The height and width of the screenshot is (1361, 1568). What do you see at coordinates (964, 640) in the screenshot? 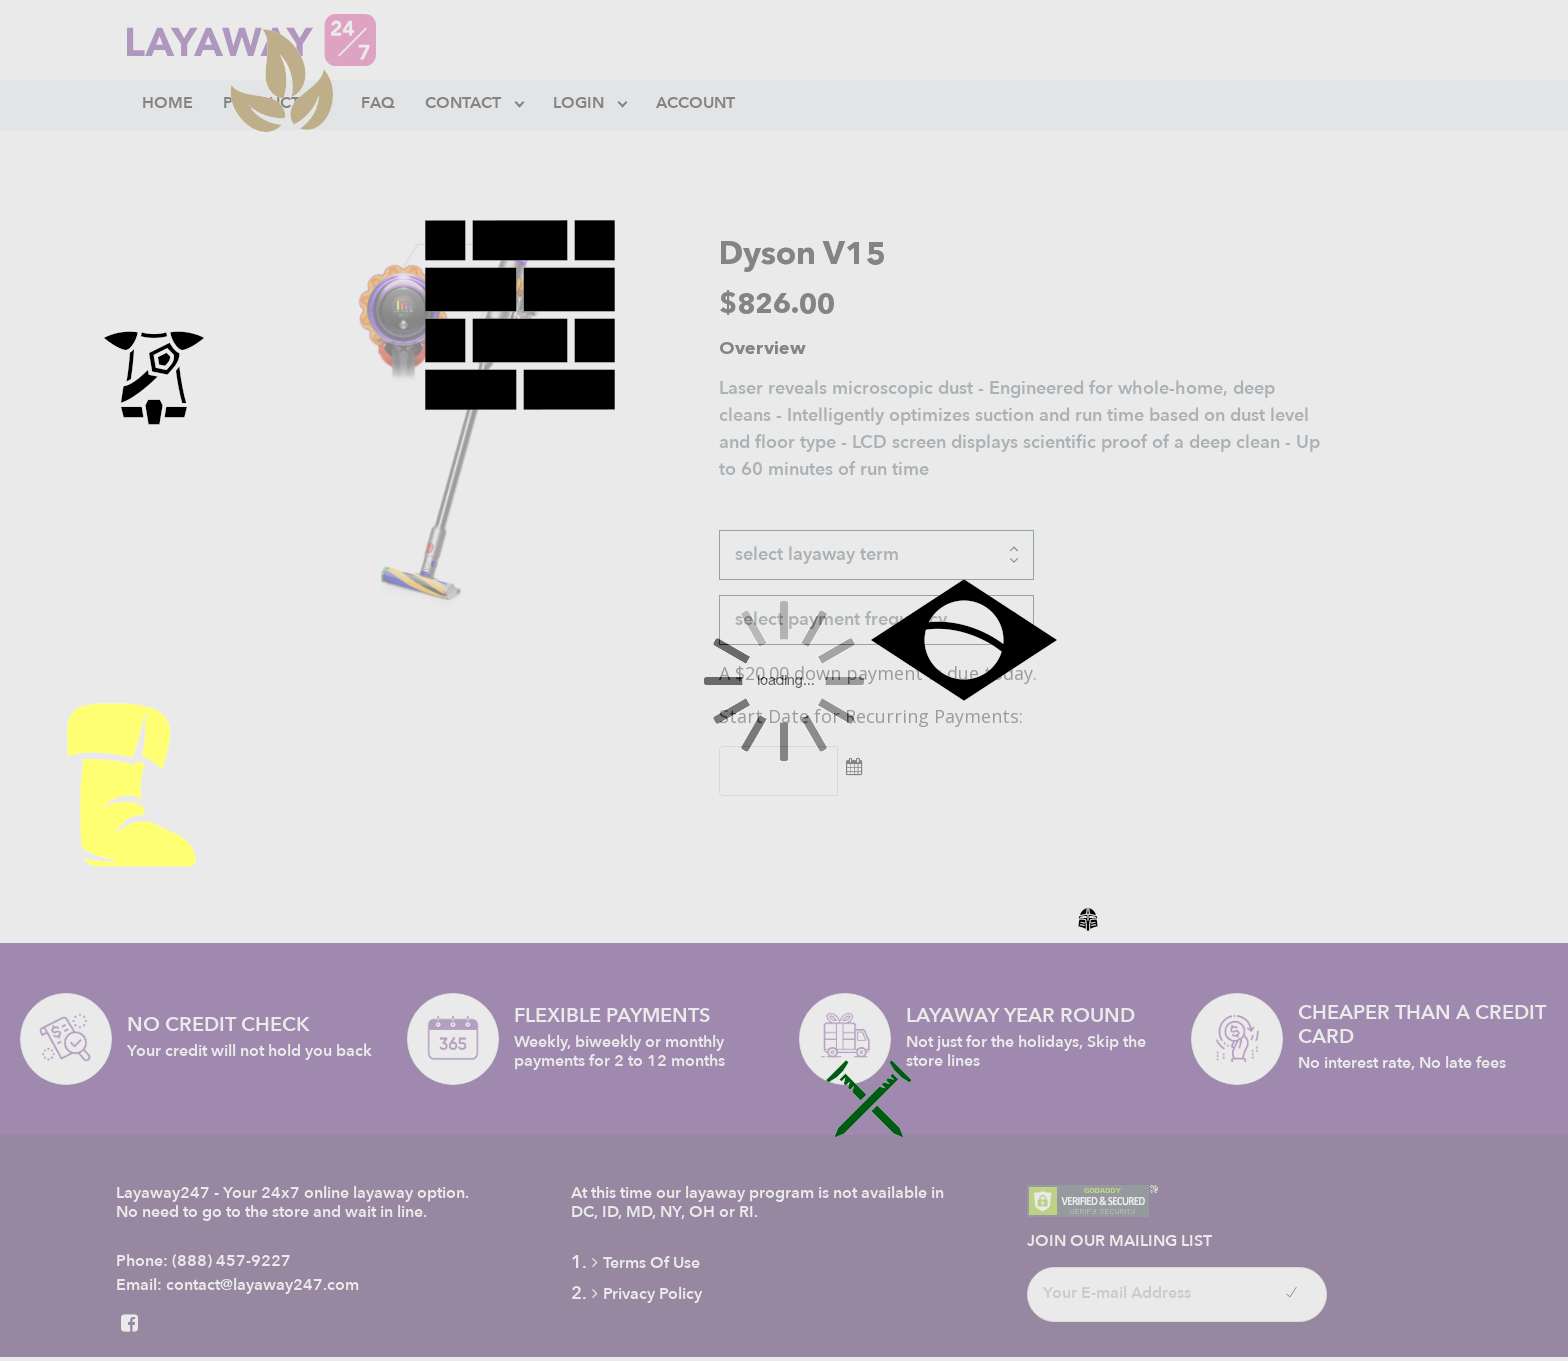
I see `select brazilian portuguese language` at bounding box center [964, 640].